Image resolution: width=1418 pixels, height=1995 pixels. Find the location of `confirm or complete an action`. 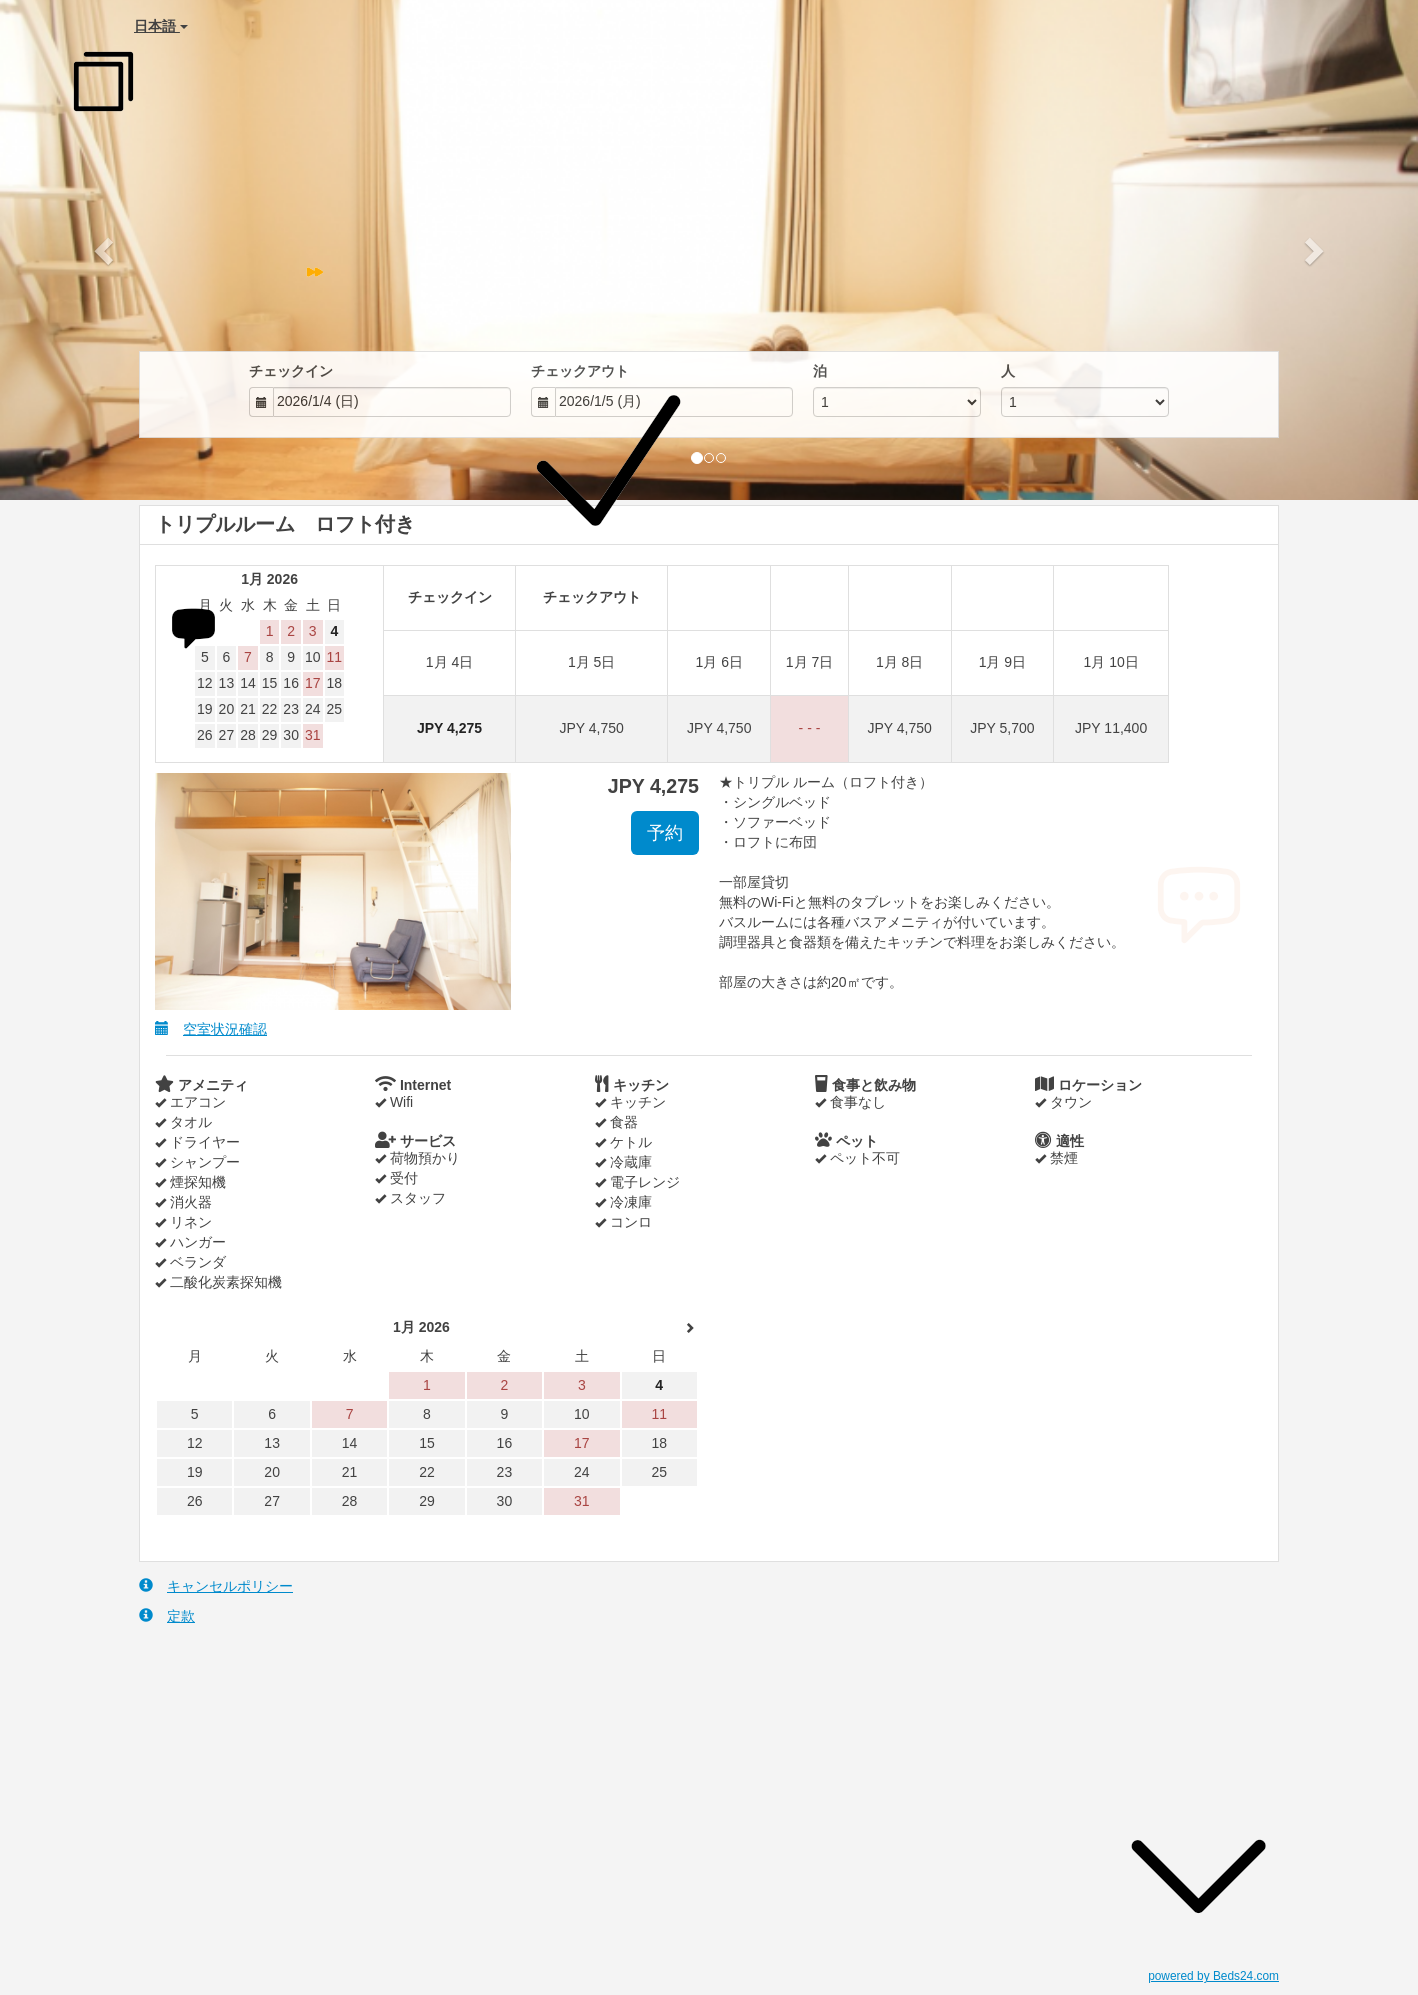

confirm or complete an action is located at coordinates (608, 460).